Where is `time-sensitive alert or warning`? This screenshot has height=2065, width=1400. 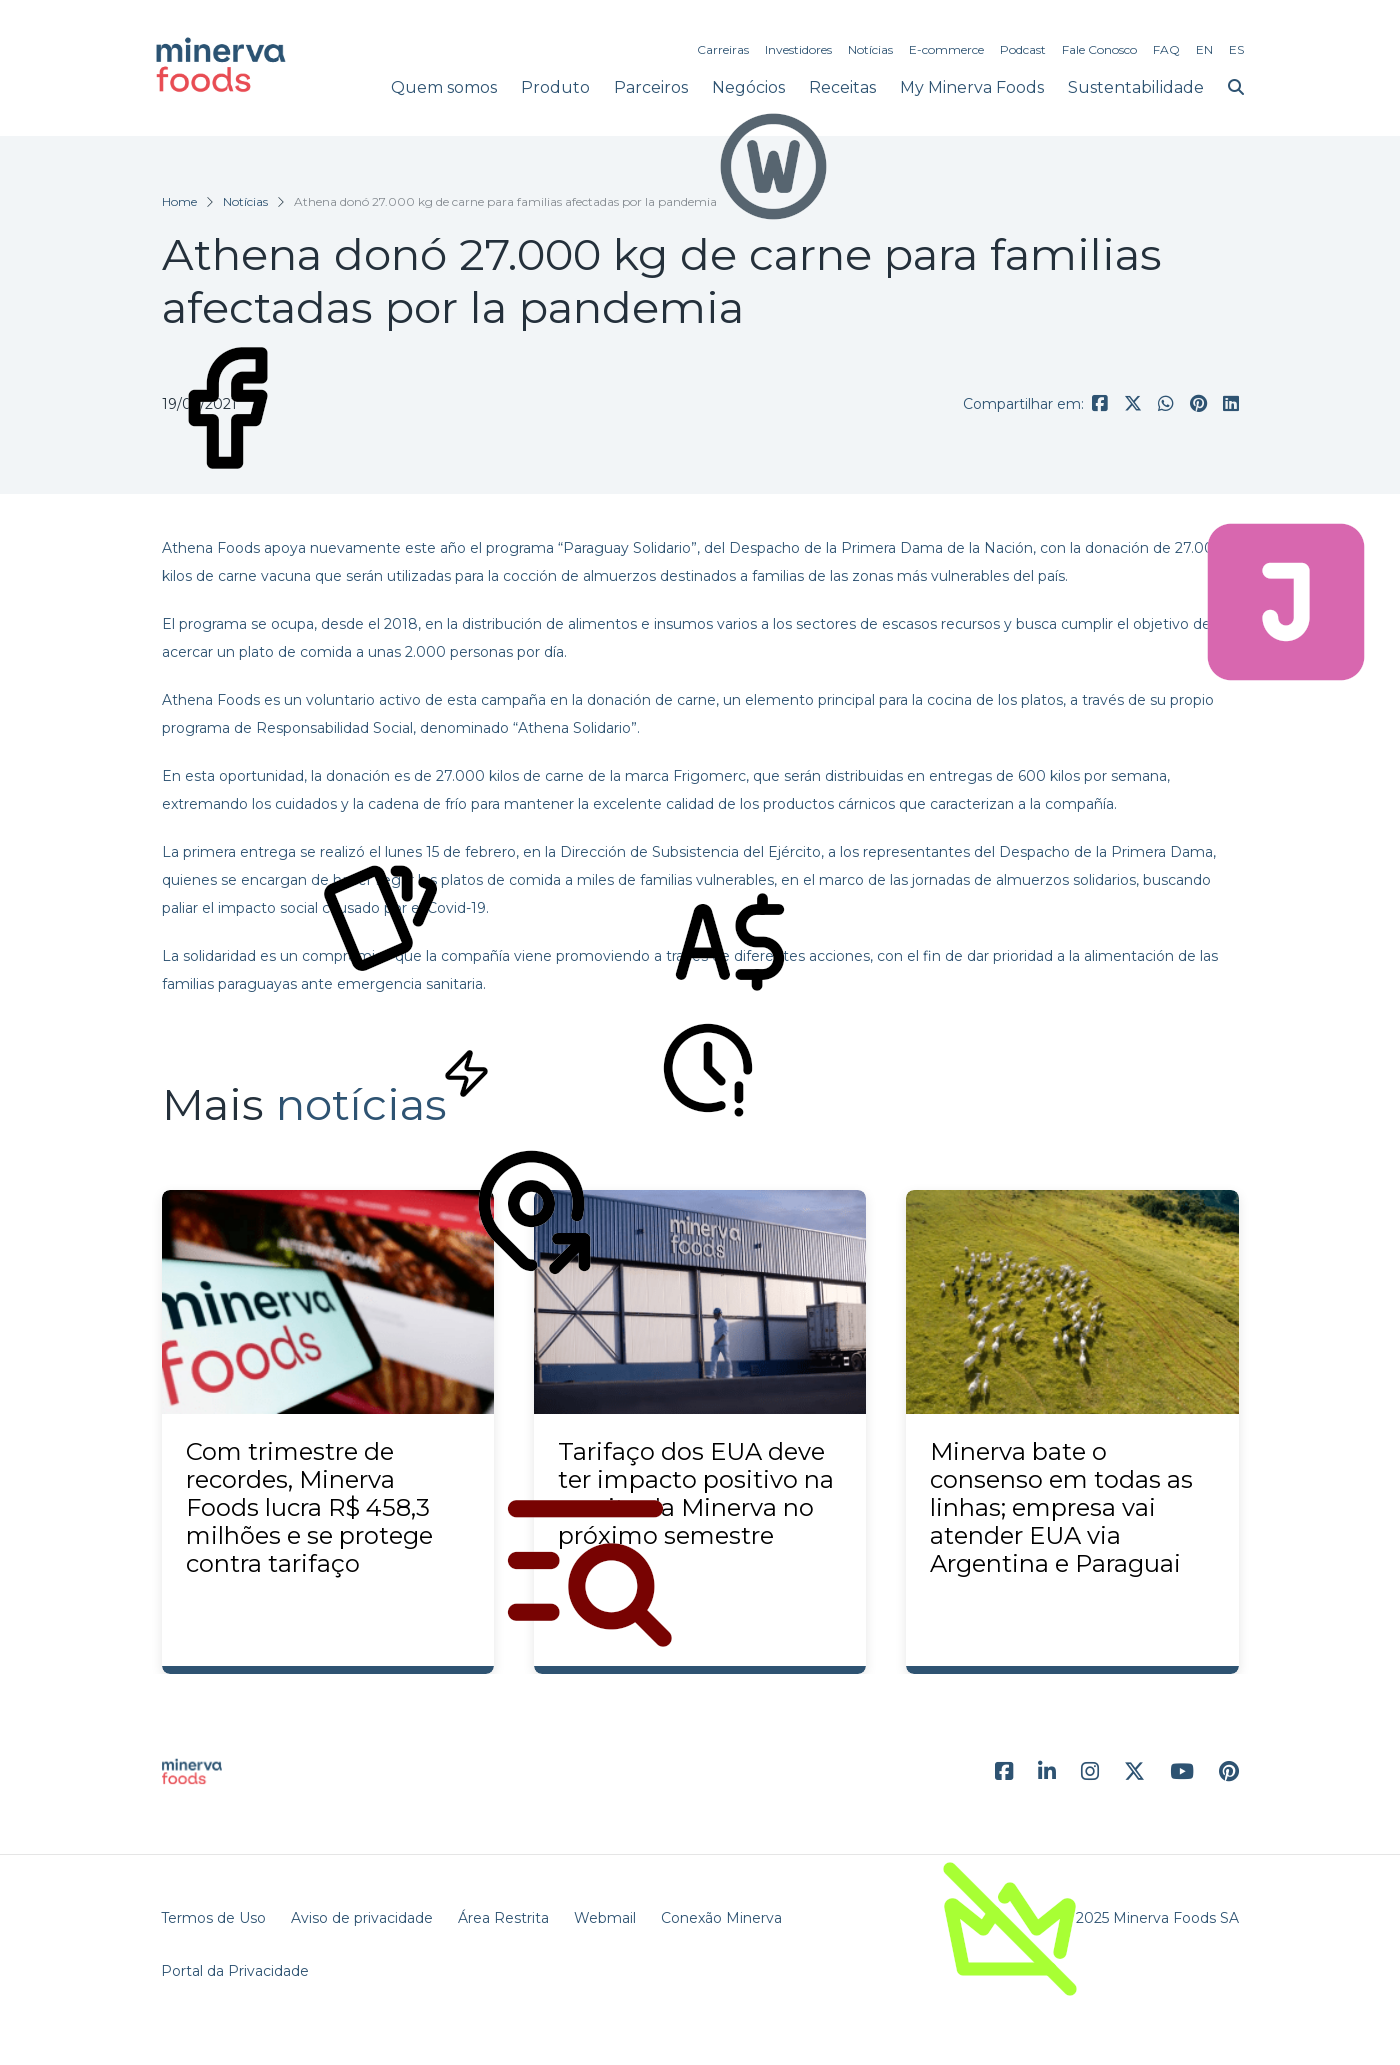
time-sensitive alert or warning is located at coordinates (708, 1068).